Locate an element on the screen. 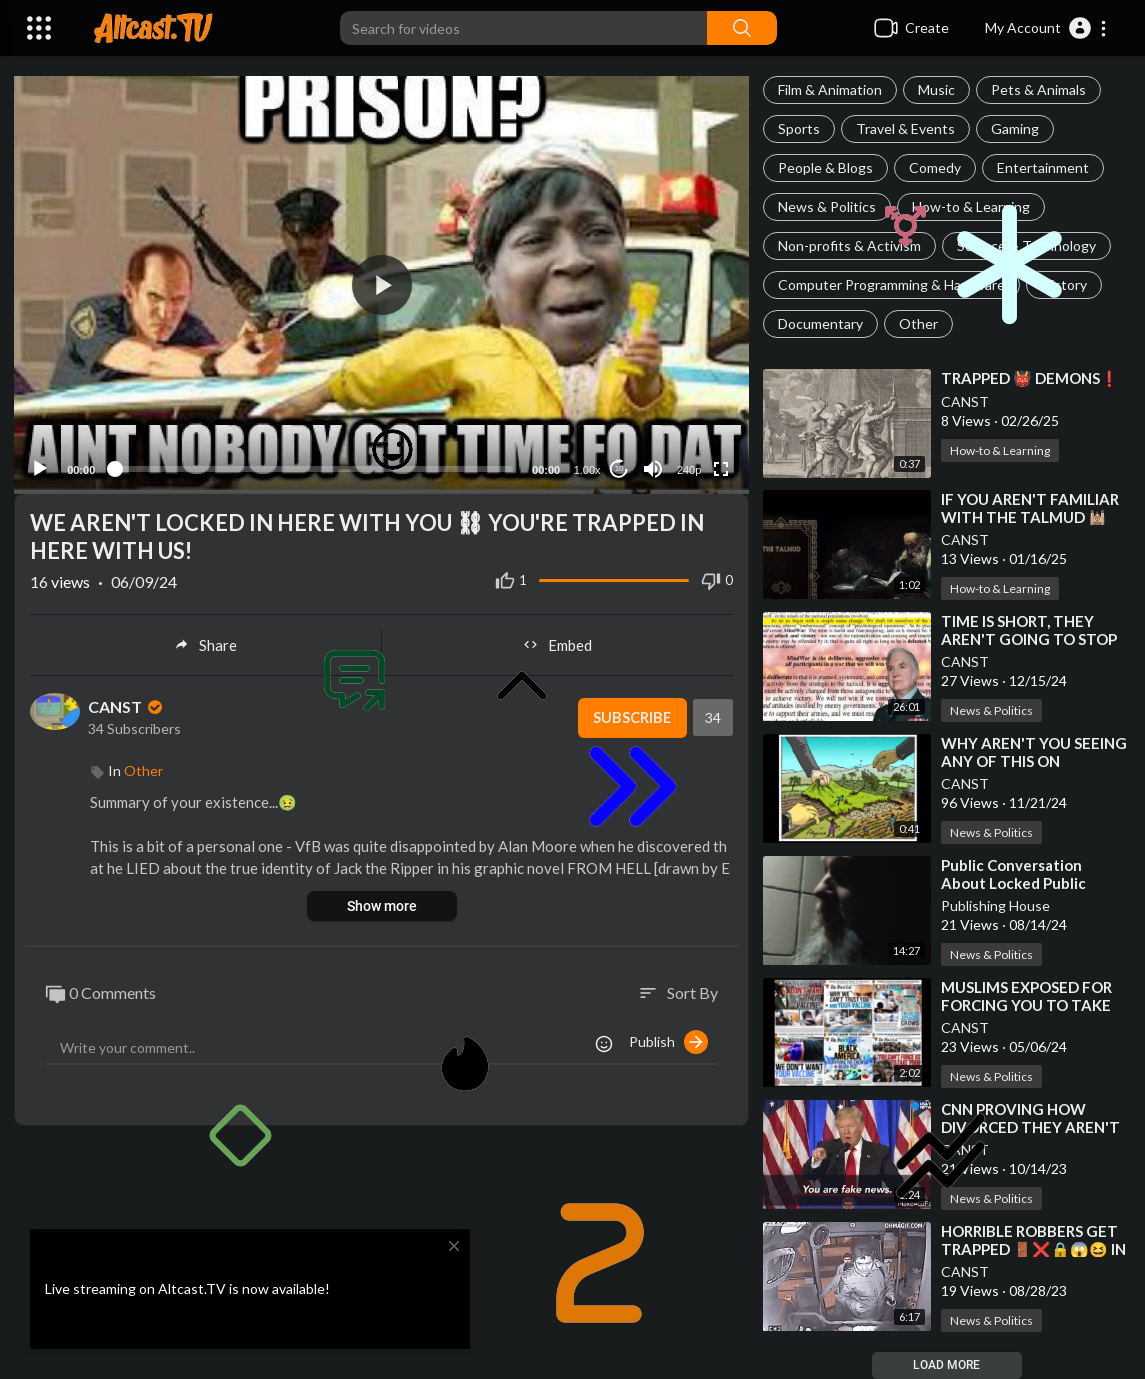 This screenshot has width=1145, height=1379. collapse an expanded section is located at coordinates (522, 689).